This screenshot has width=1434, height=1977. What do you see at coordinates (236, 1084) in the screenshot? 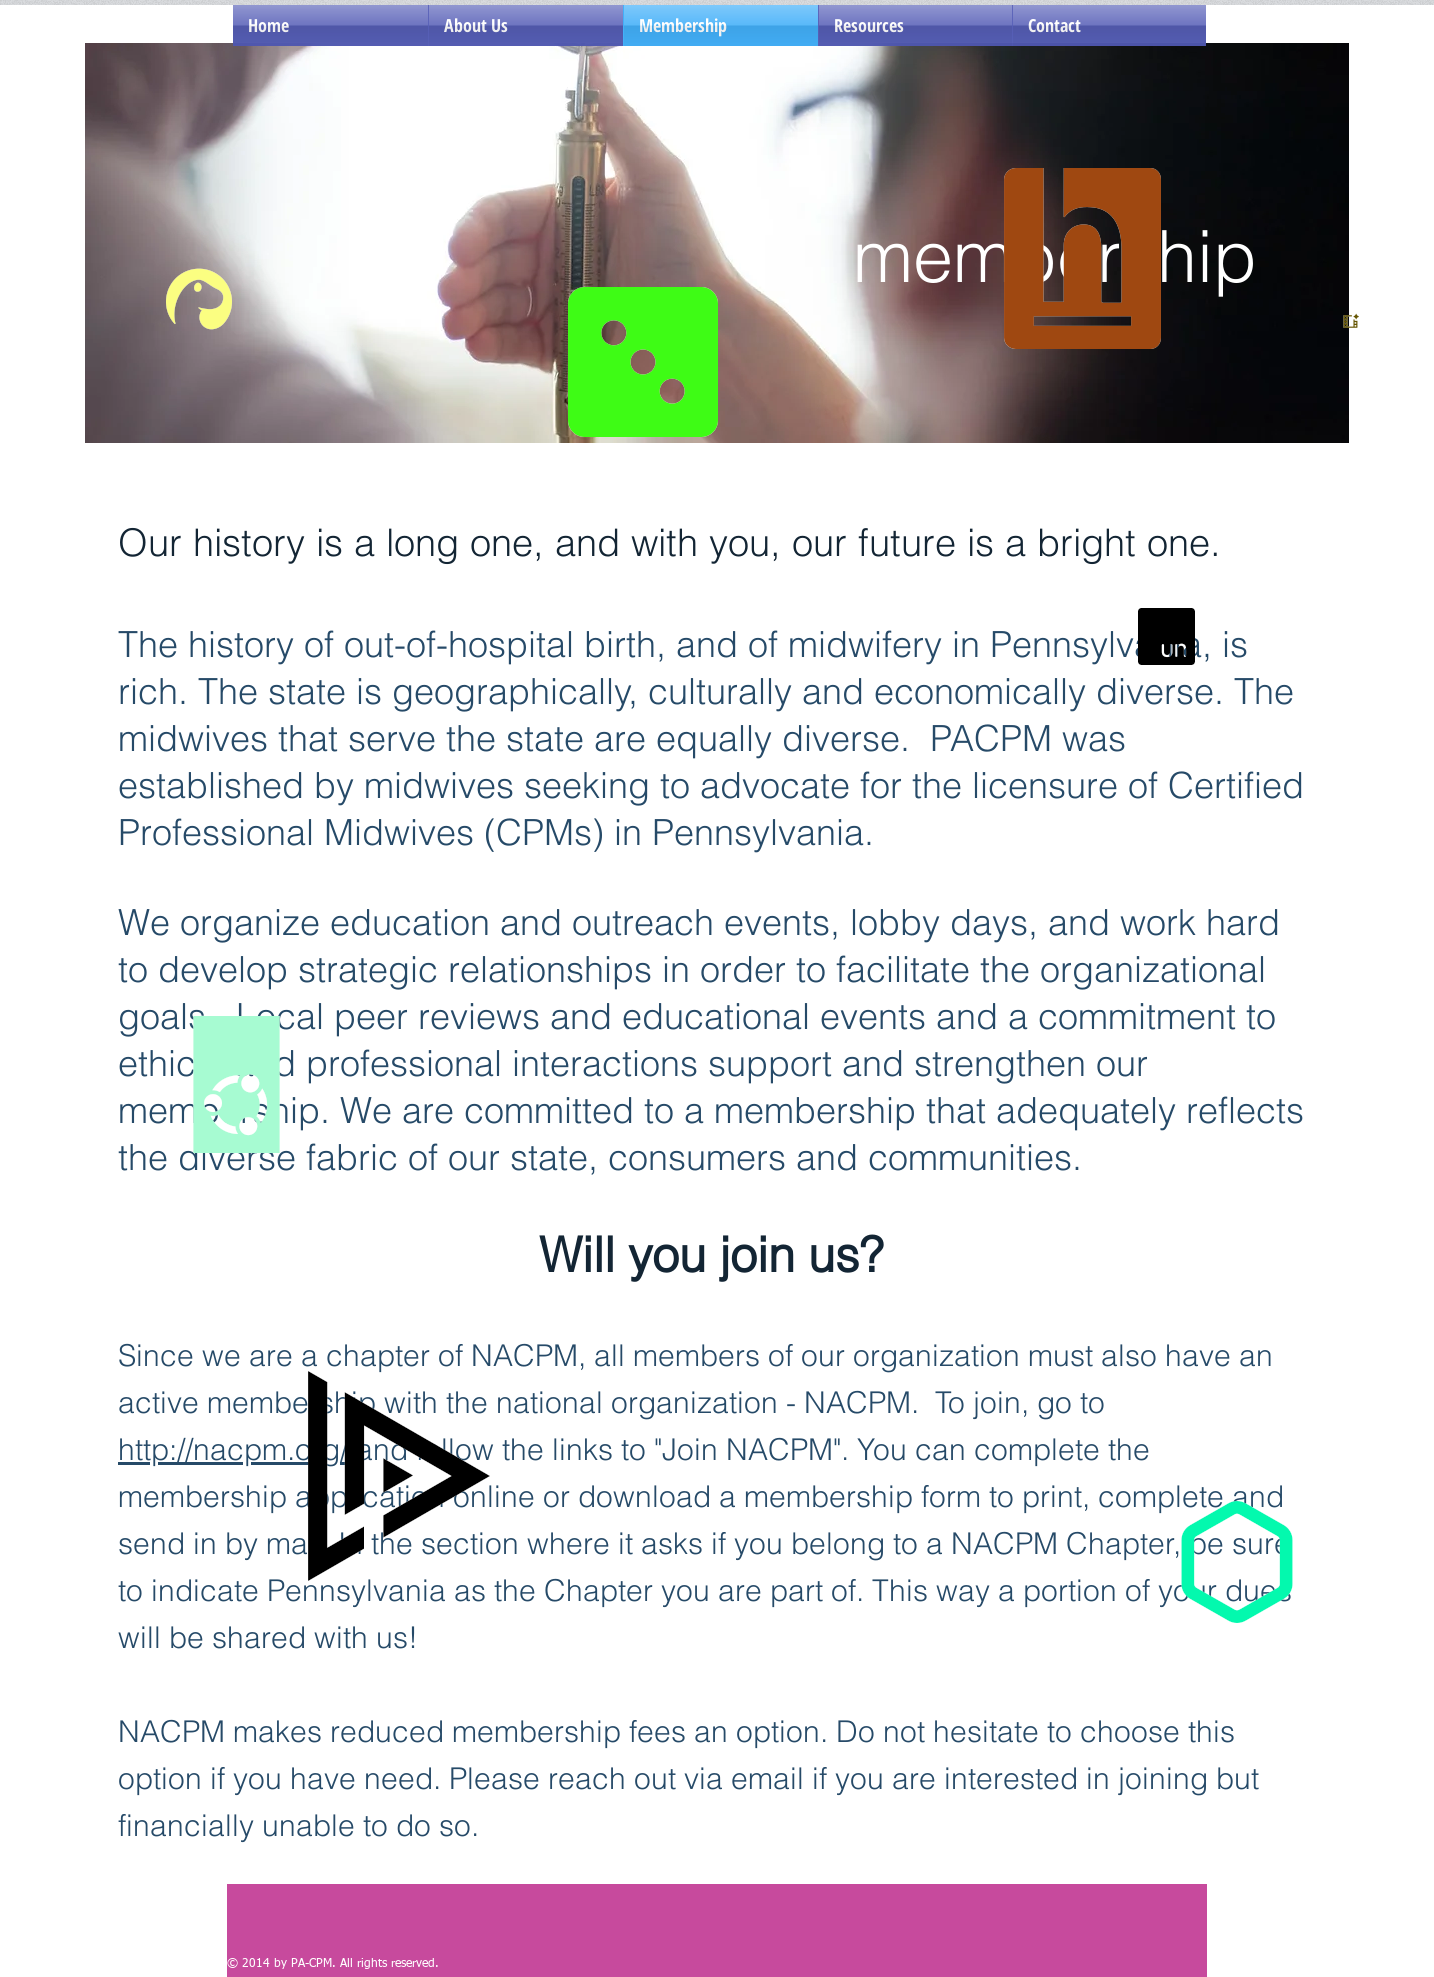
I see `canonical company logo` at bounding box center [236, 1084].